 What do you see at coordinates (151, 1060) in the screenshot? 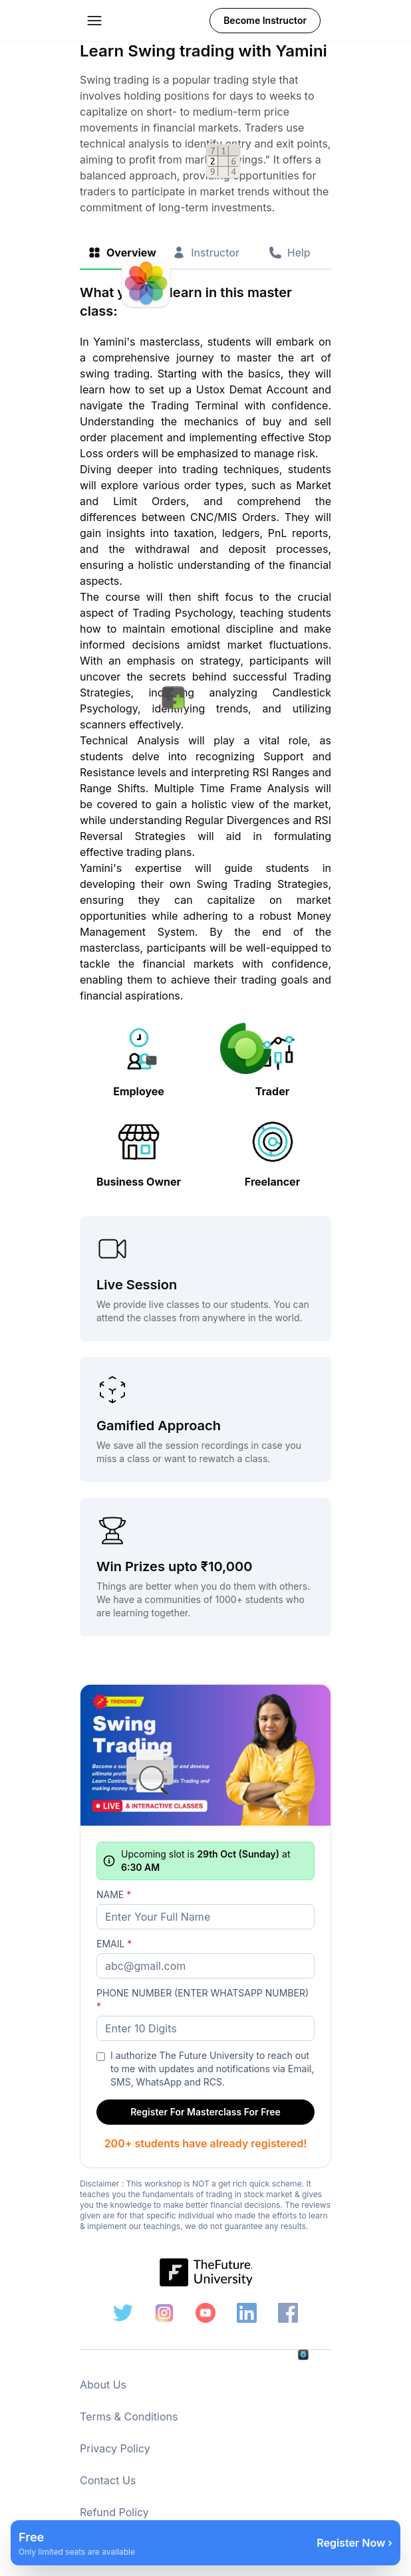
I see `open the terminal application` at bounding box center [151, 1060].